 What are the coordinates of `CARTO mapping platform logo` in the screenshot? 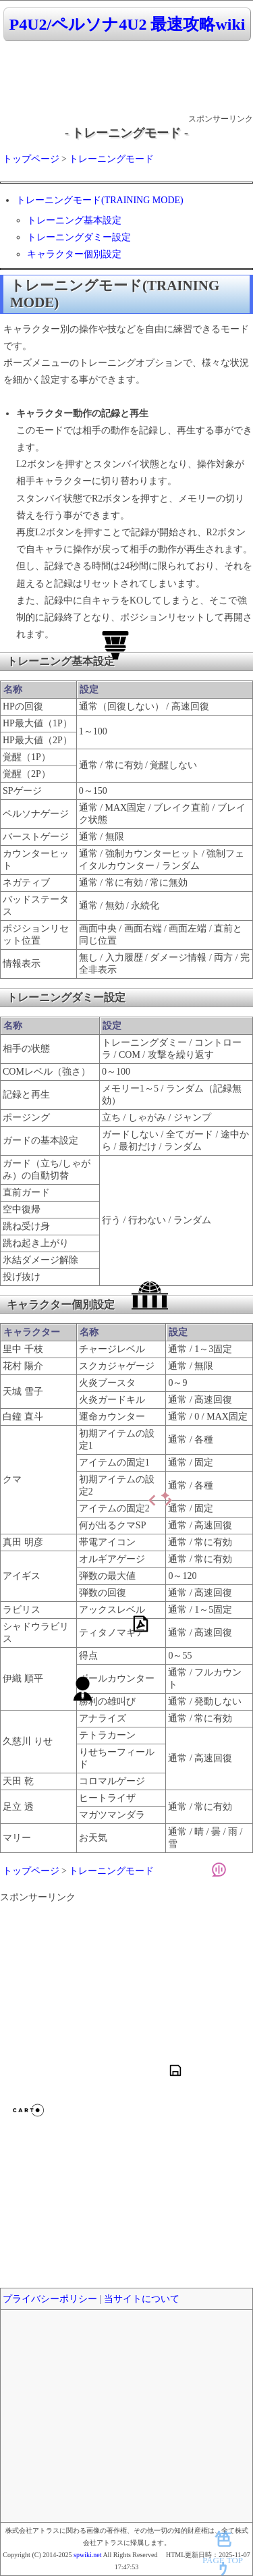 It's located at (28, 2110).